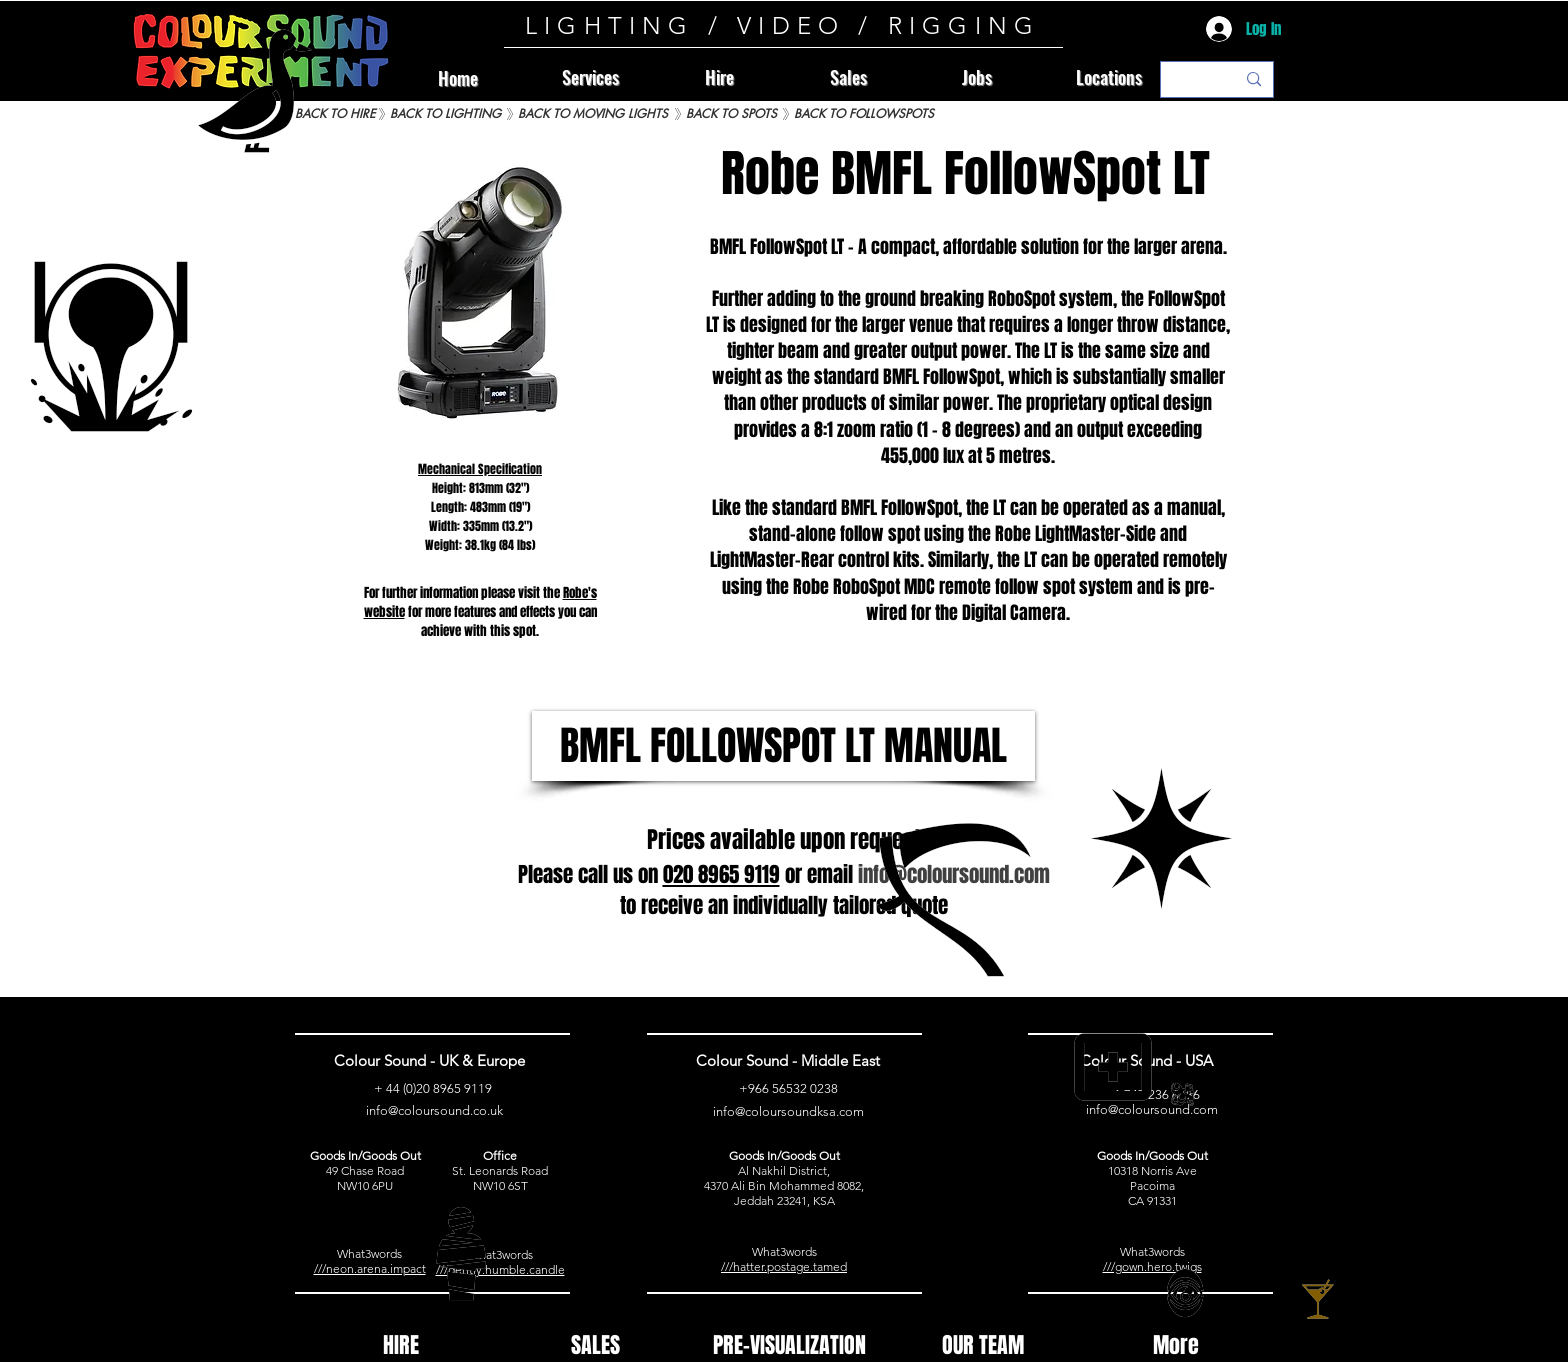 Image resolution: width=1568 pixels, height=1362 pixels. Describe the element at coordinates (954, 899) in the screenshot. I see `select the scythe weapon or tool` at that location.